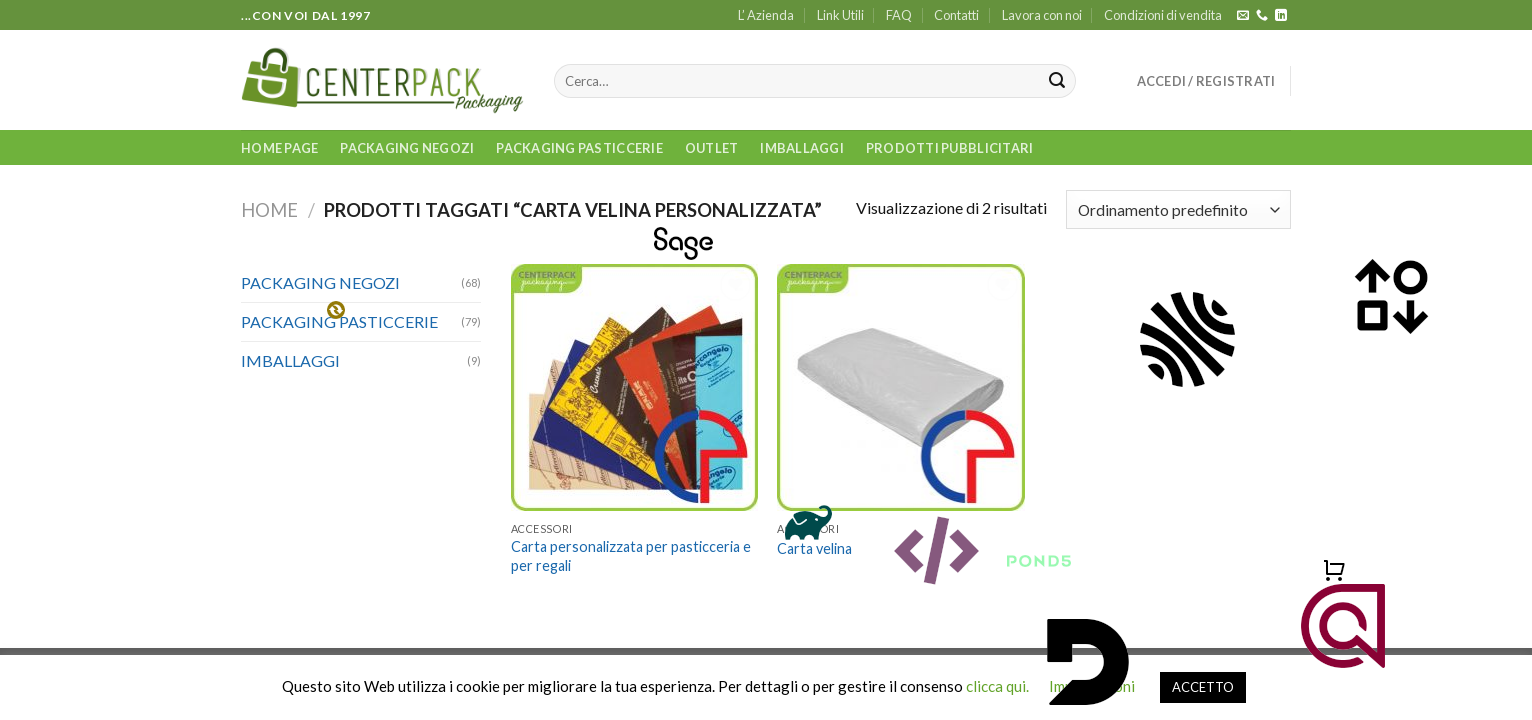 This screenshot has width=1532, height=720. I want to click on swap or exchange items, so click(1391, 296).